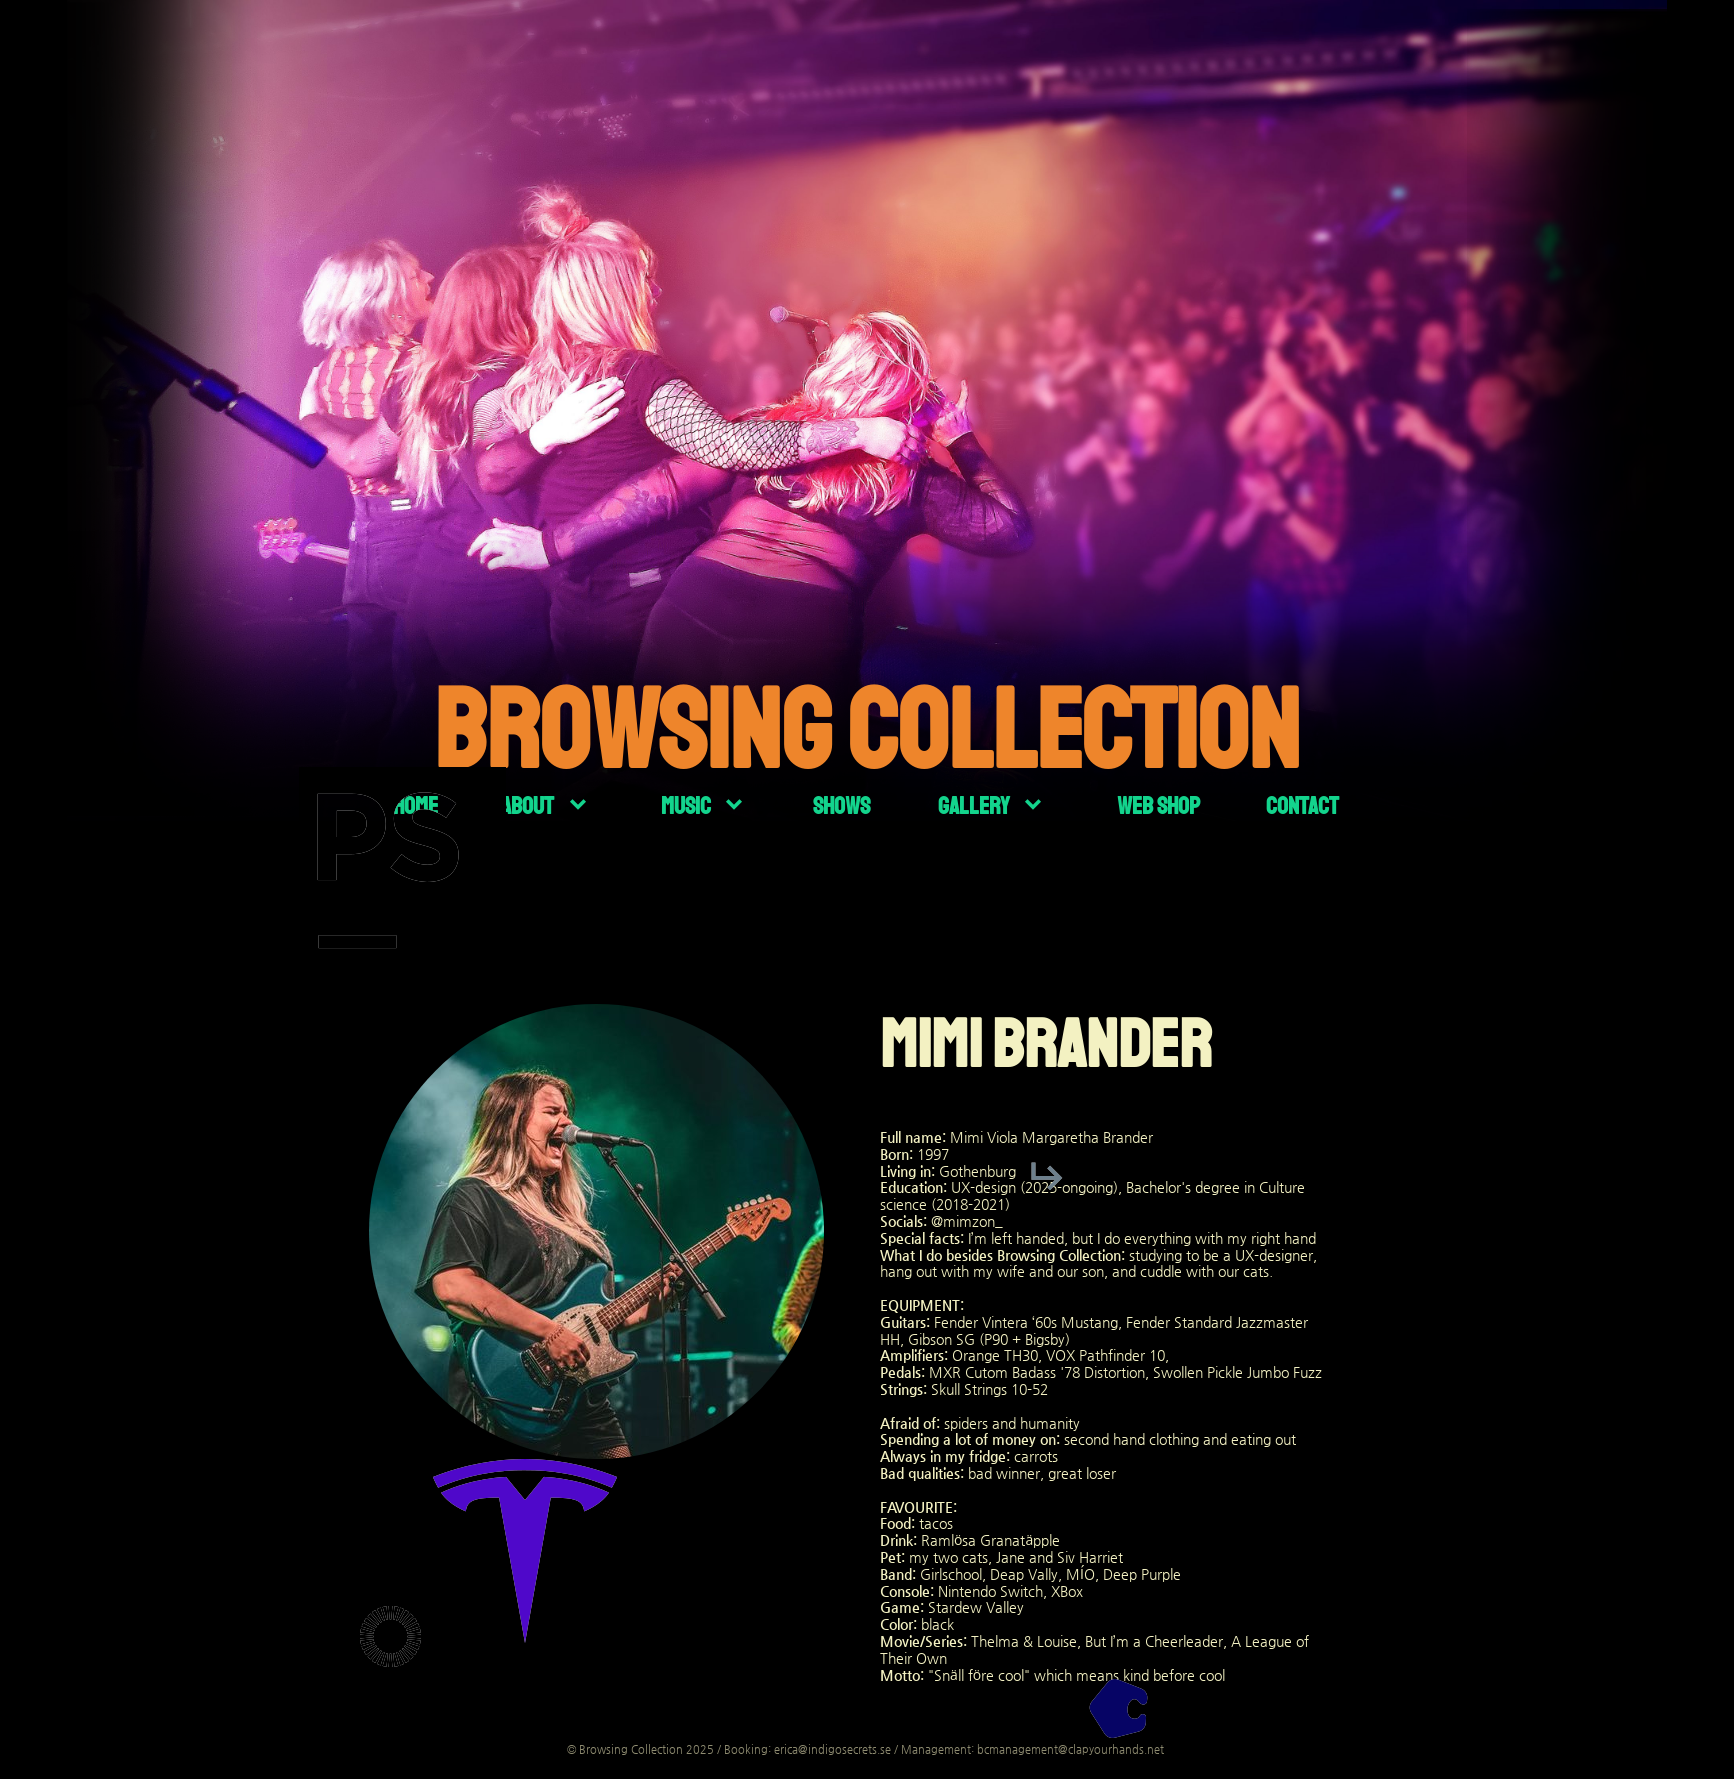 The image size is (1734, 1779). I want to click on open phpstorm ide, so click(402, 870).